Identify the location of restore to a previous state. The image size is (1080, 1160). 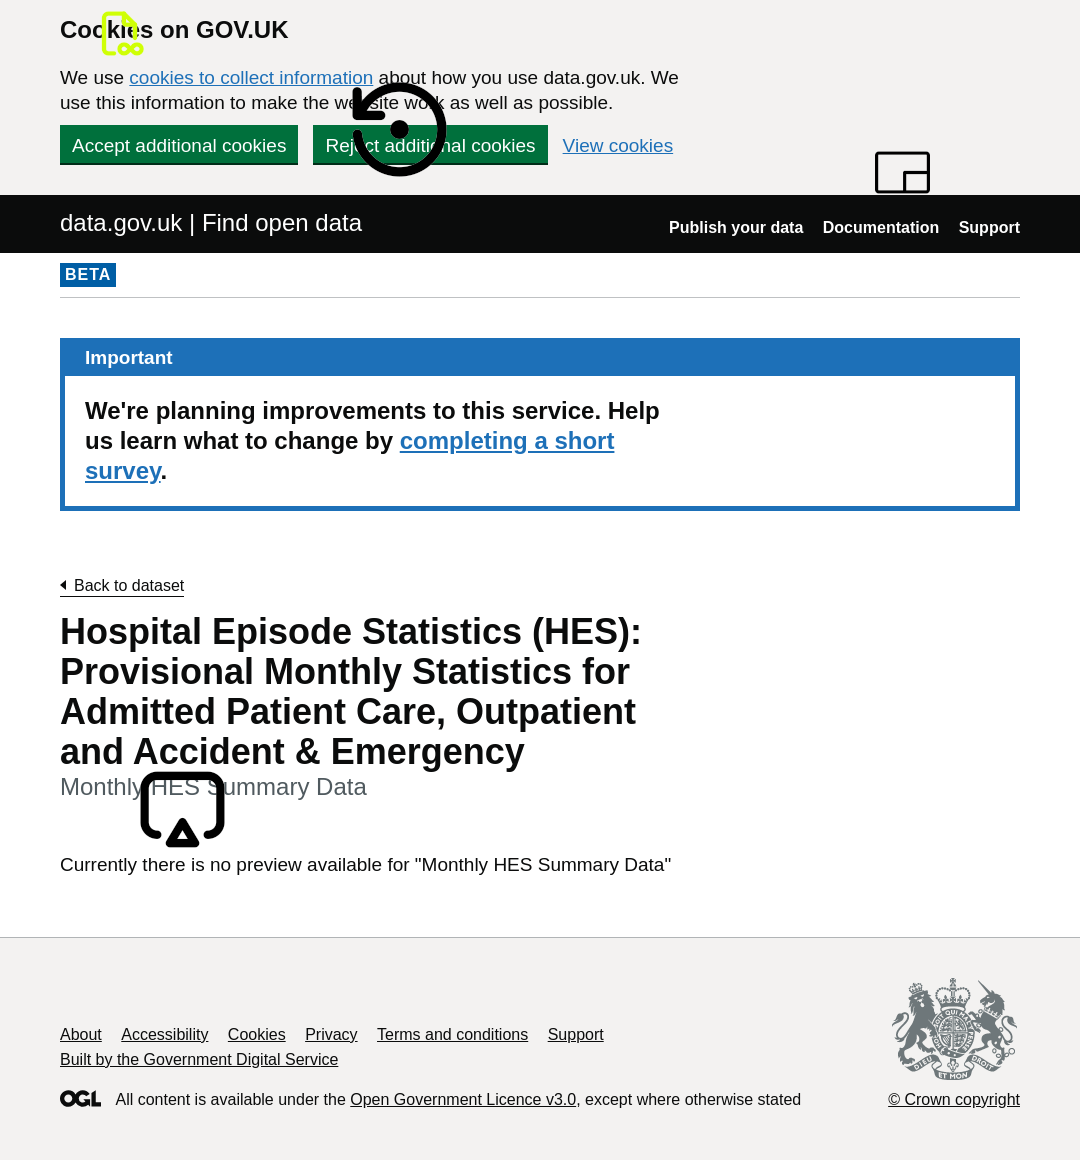
(399, 129).